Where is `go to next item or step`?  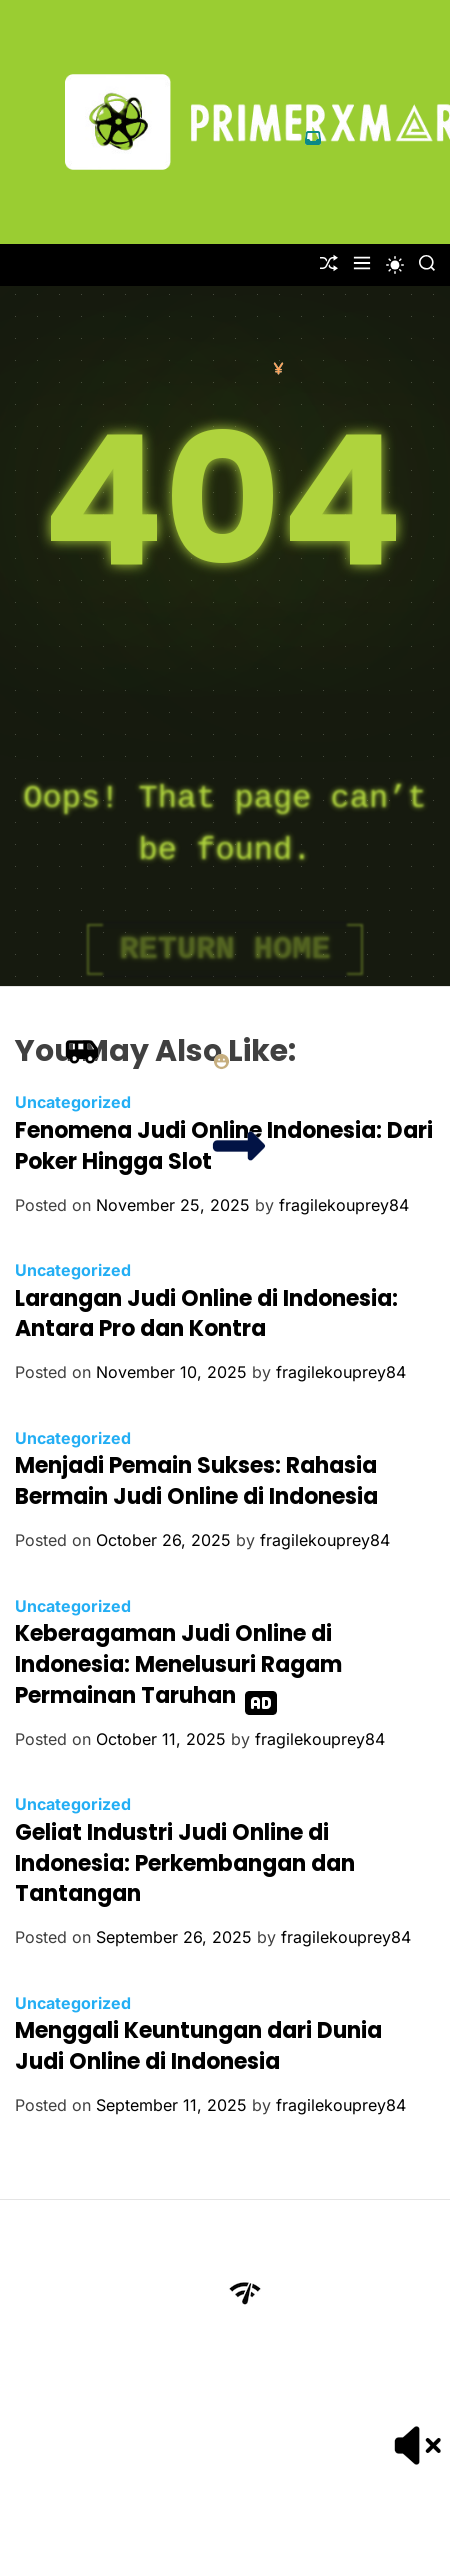
go to next item or step is located at coordinates (239, 1146).